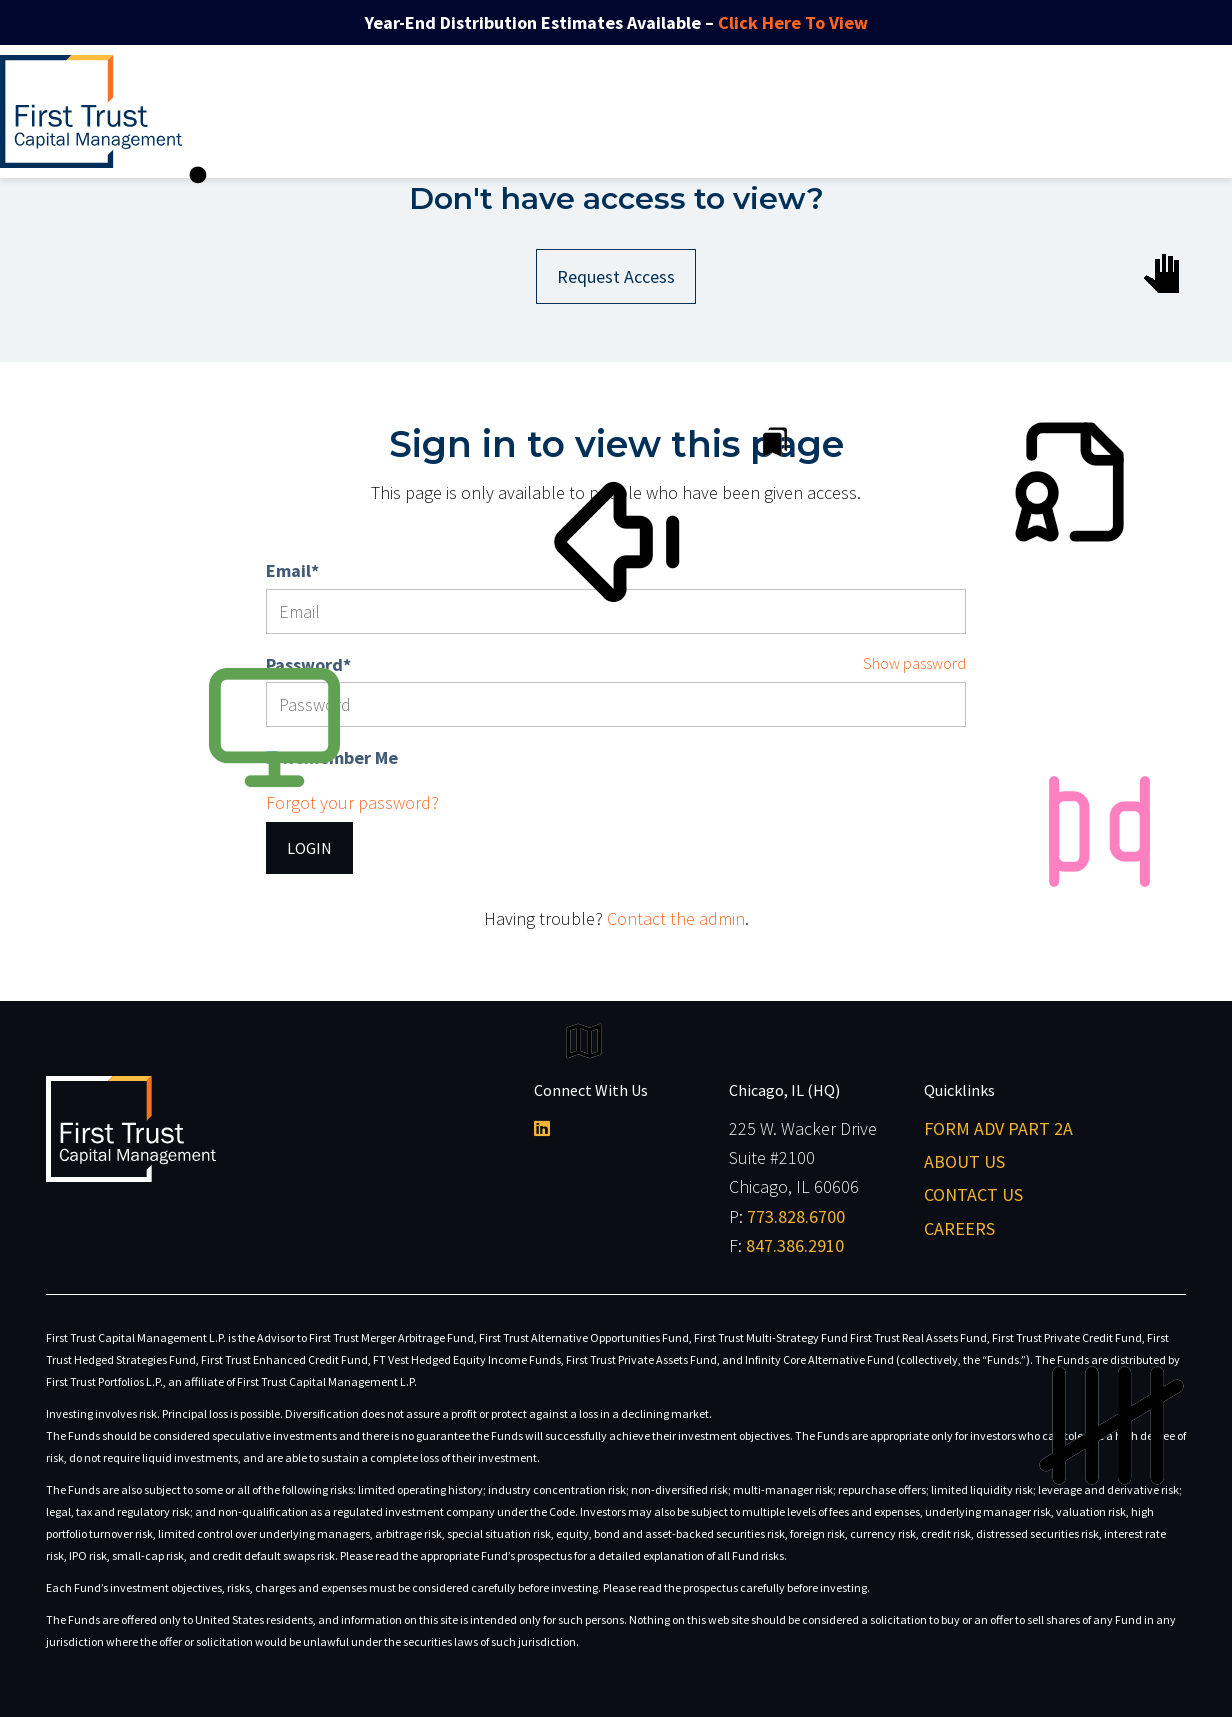  Describe the element at coordinates (1075, 482) in the screenshot. I see `view certified or official document` at that location.